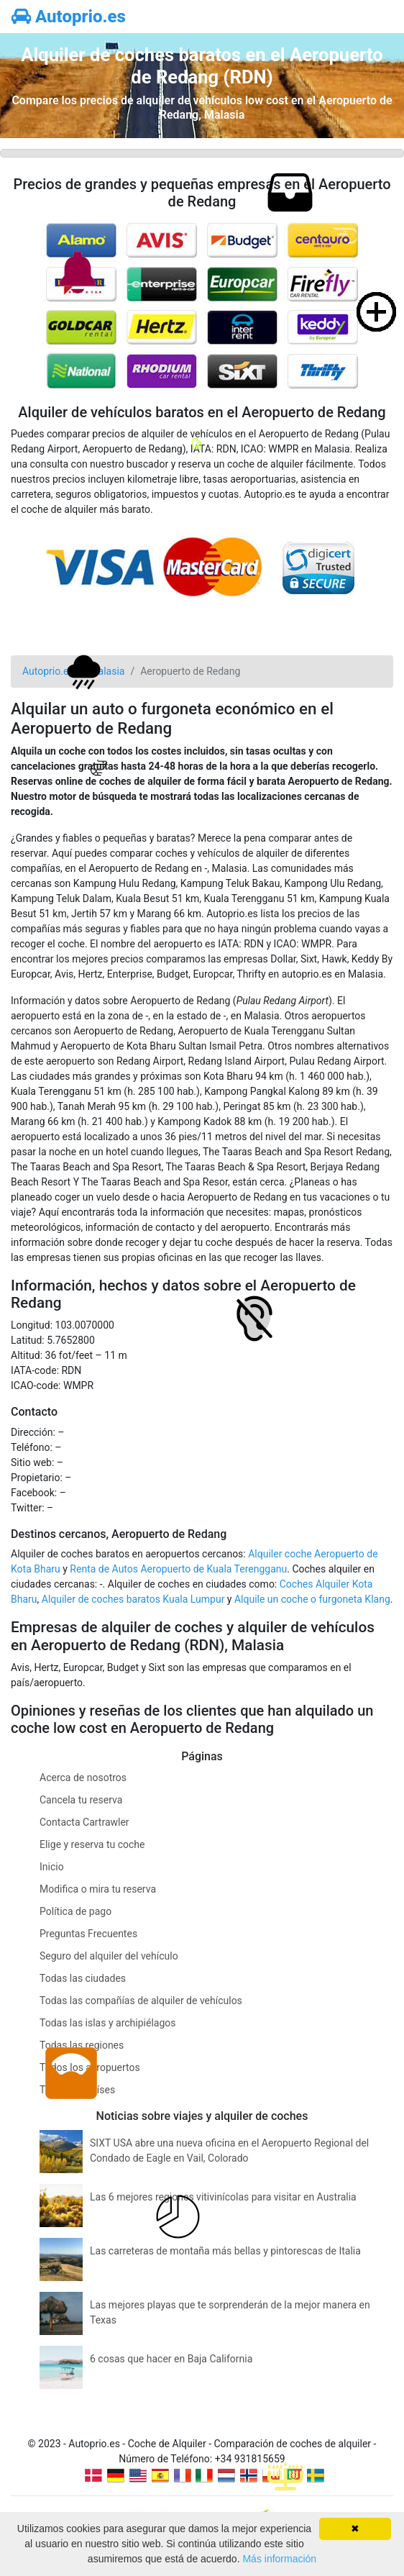 This screenshot has width=404, height=2576. What do you see at coordinates (290, 192) in the screenshot?
I see `access your inbox or file tray` at bounding box center [290, 192].